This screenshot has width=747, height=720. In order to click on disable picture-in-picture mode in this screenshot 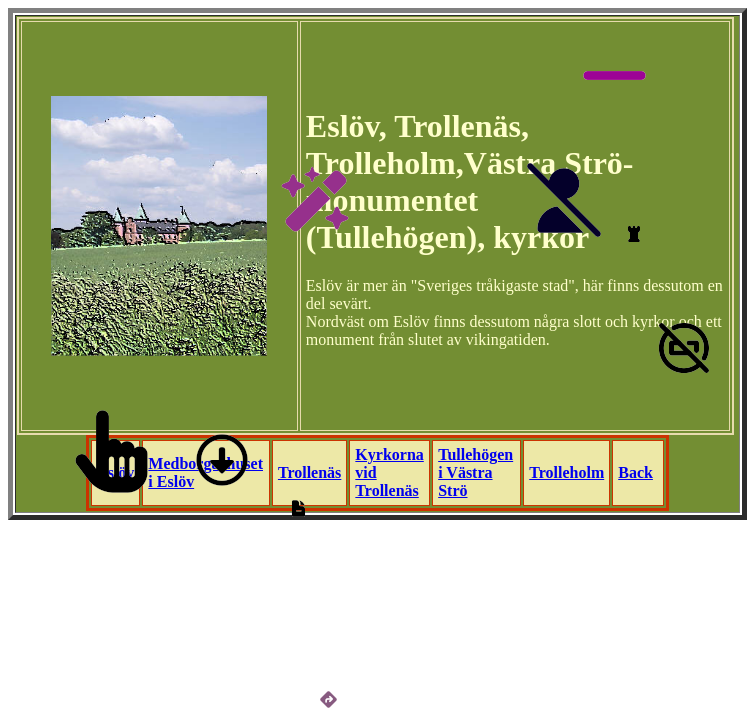, I will do `click(684, 348)`.